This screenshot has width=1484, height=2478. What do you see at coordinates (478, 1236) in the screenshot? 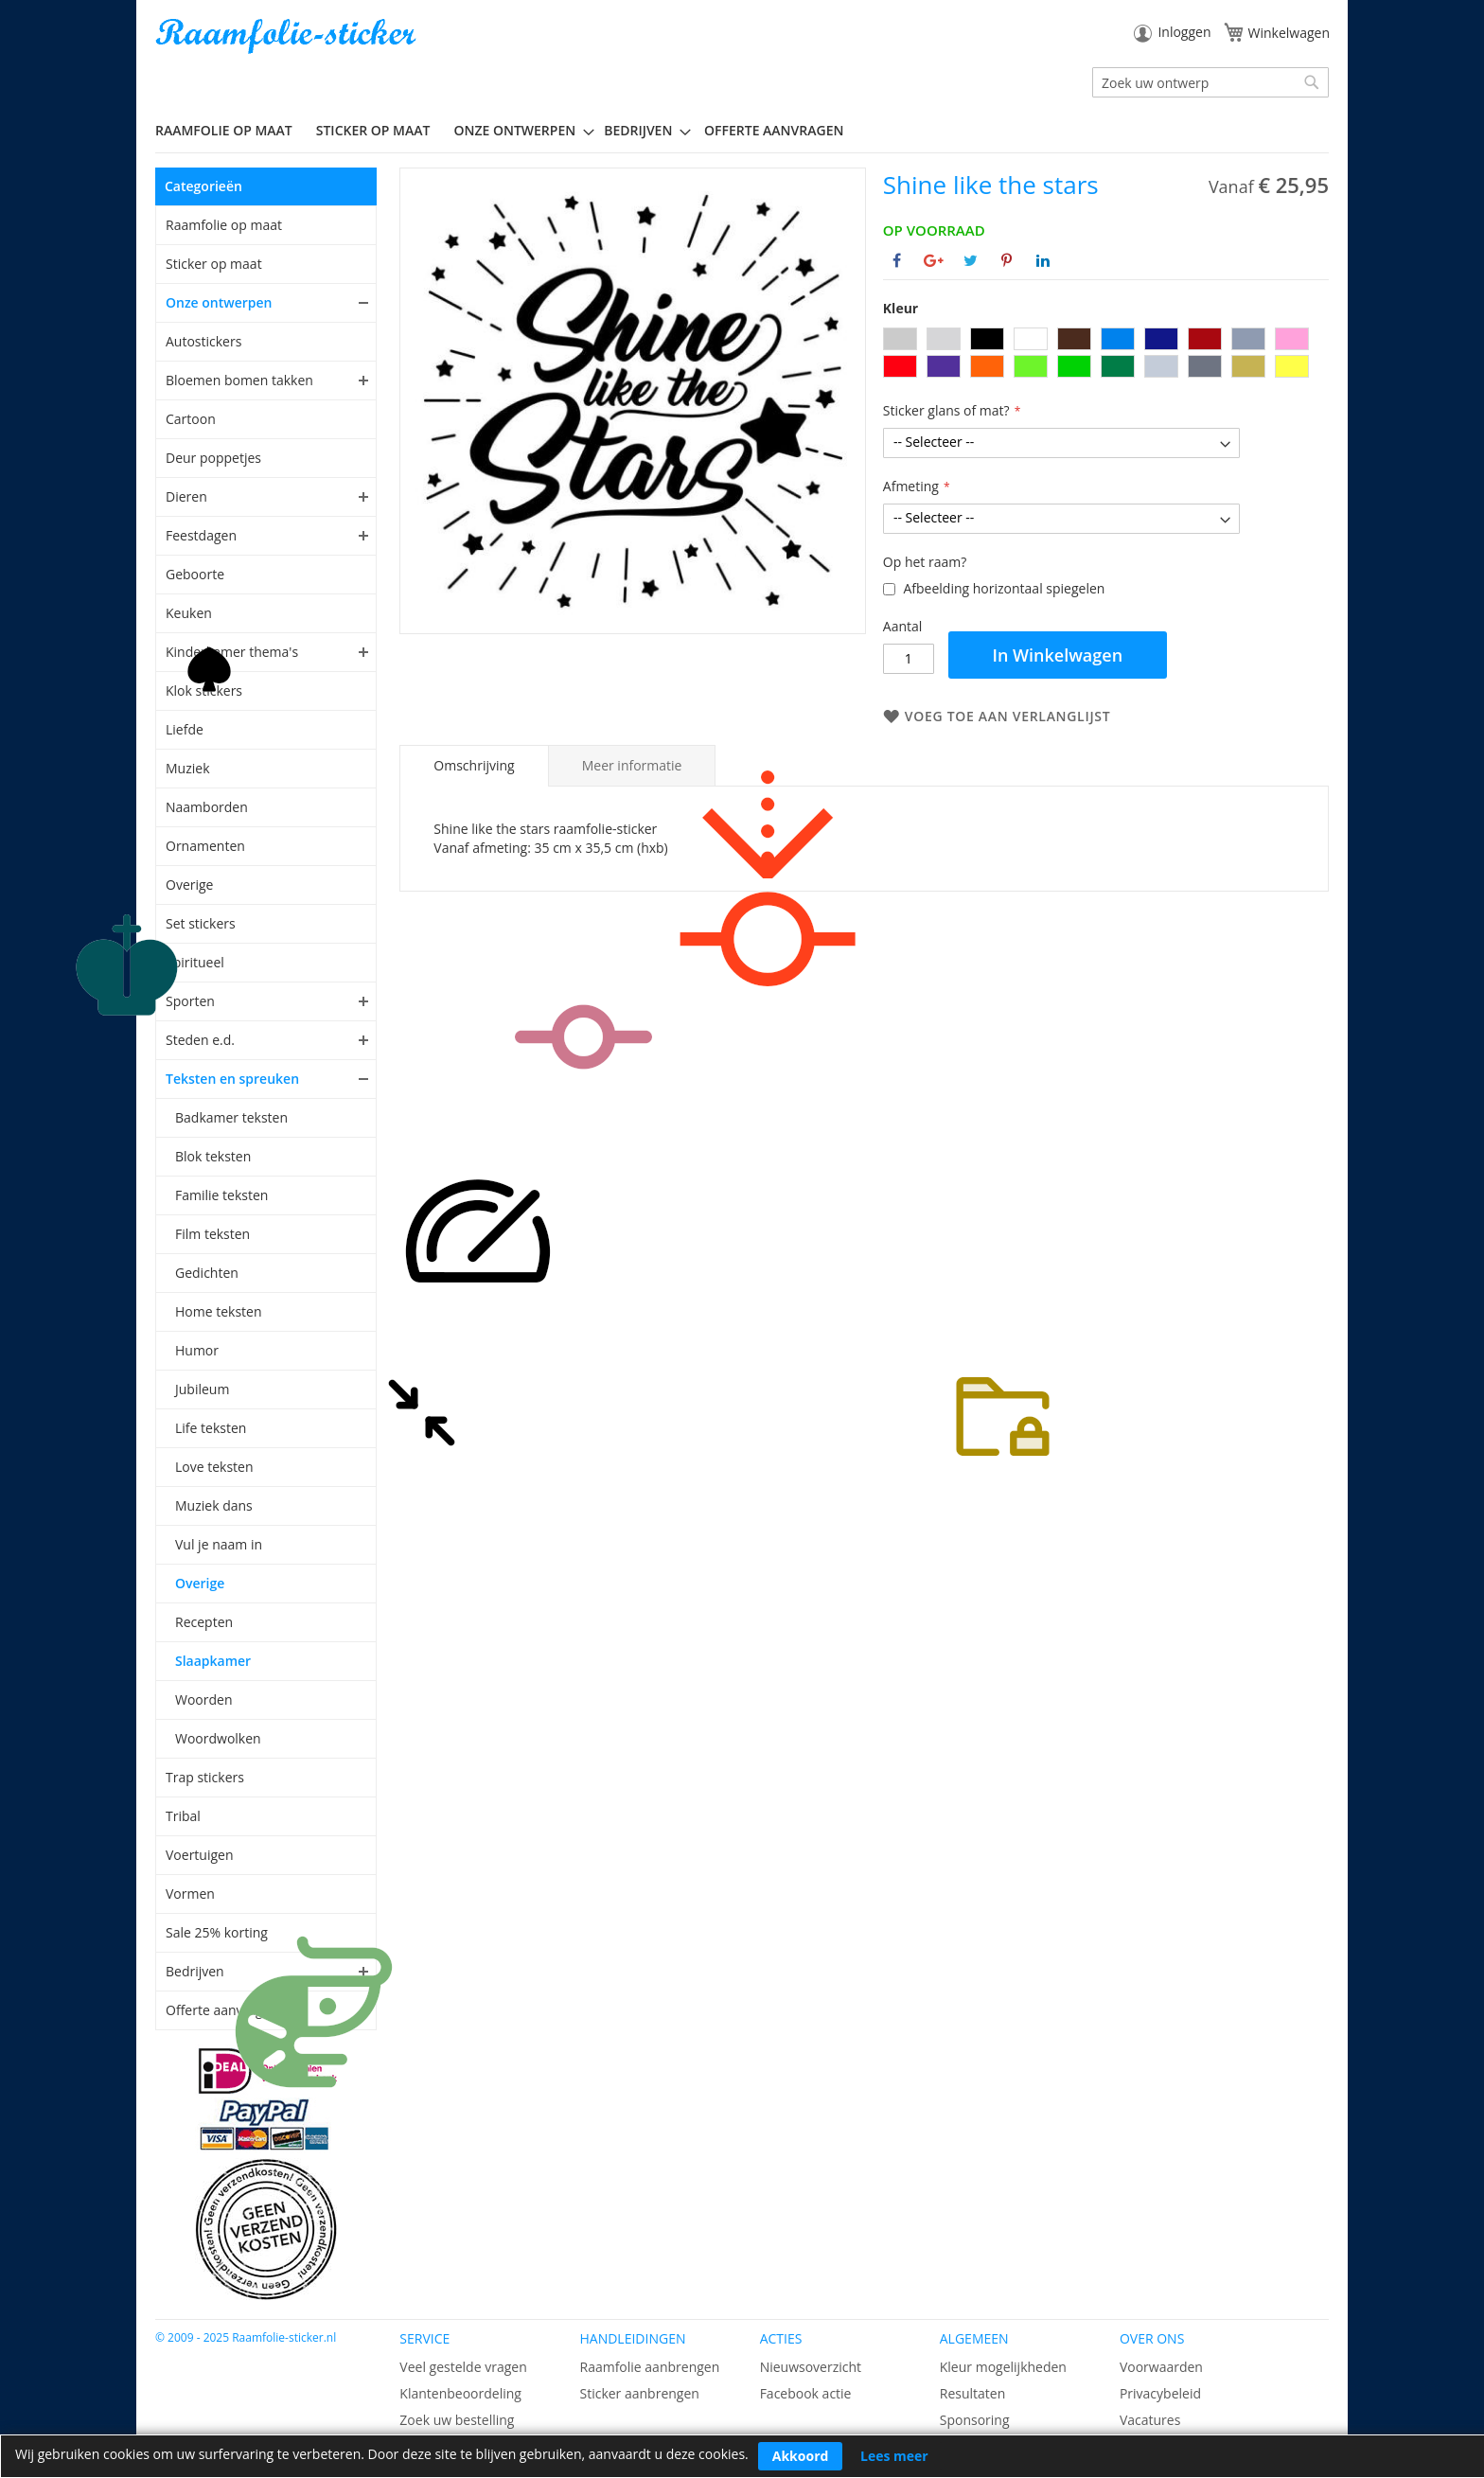
I see `view current speed or performance metrics` at bounding box center [478, 1236].